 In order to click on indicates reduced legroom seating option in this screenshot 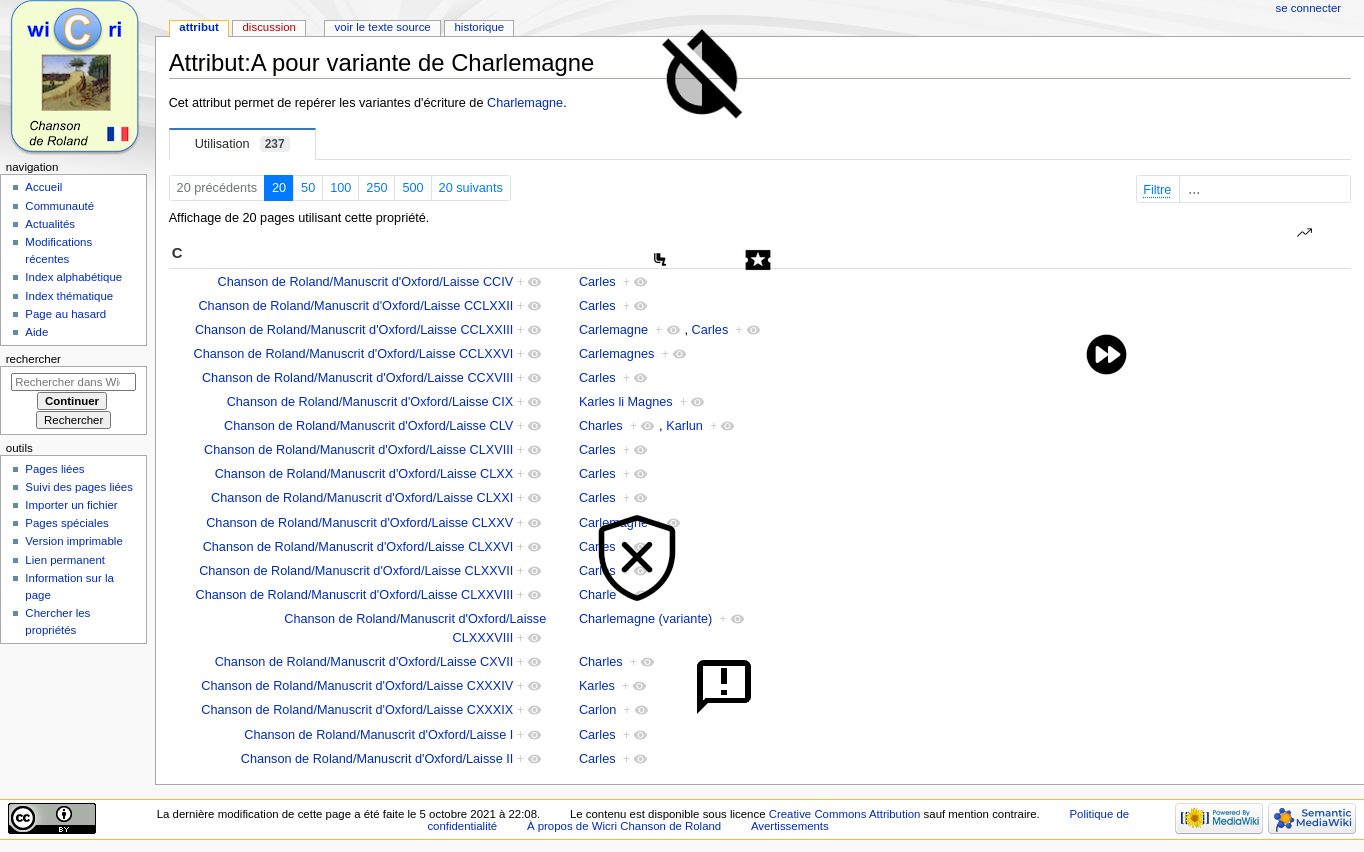, I will do `click(660, 259)`.